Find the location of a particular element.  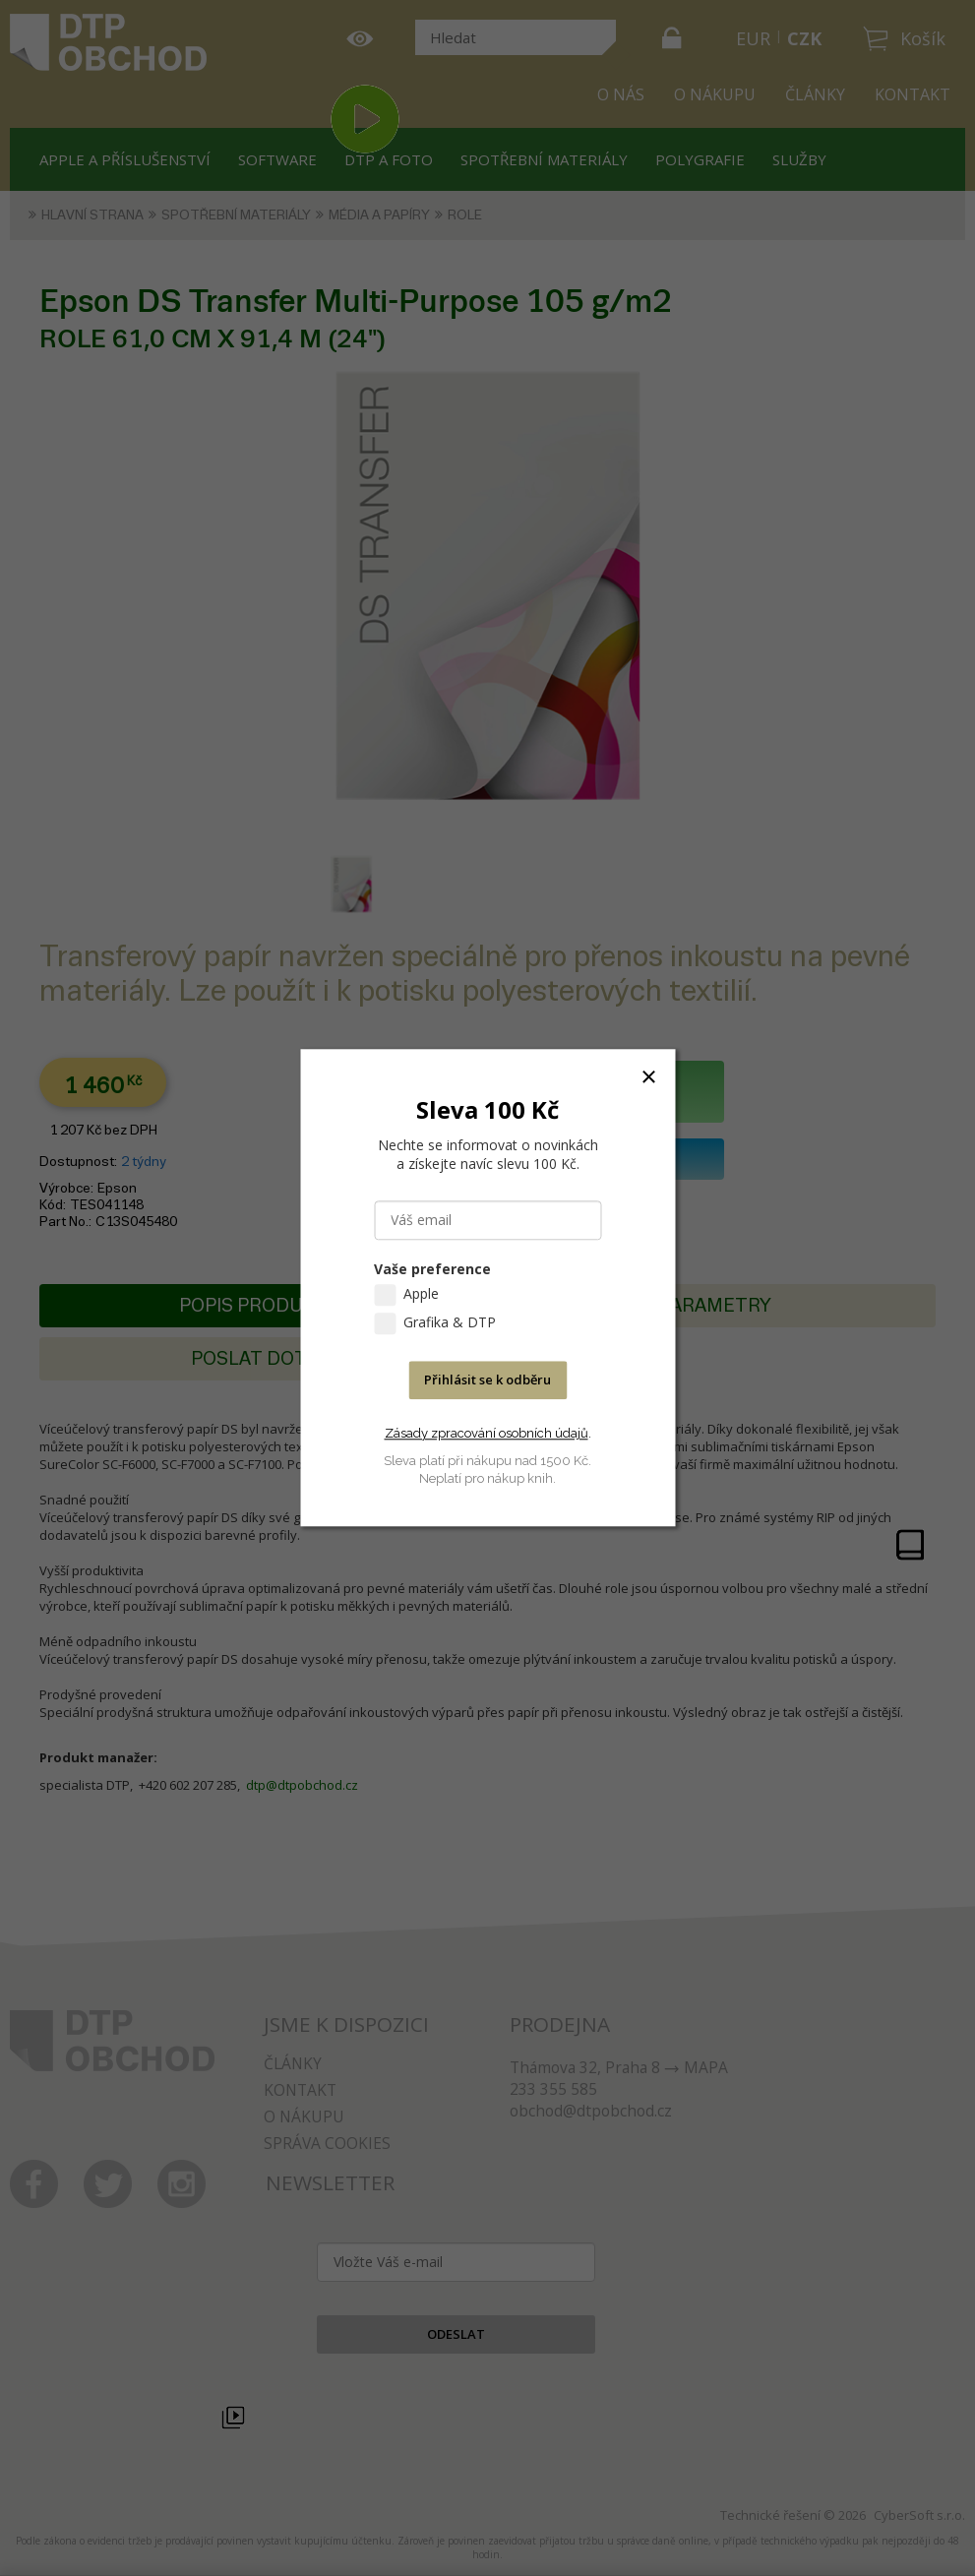

open reading or library section is located at coordinates (910, 1545).